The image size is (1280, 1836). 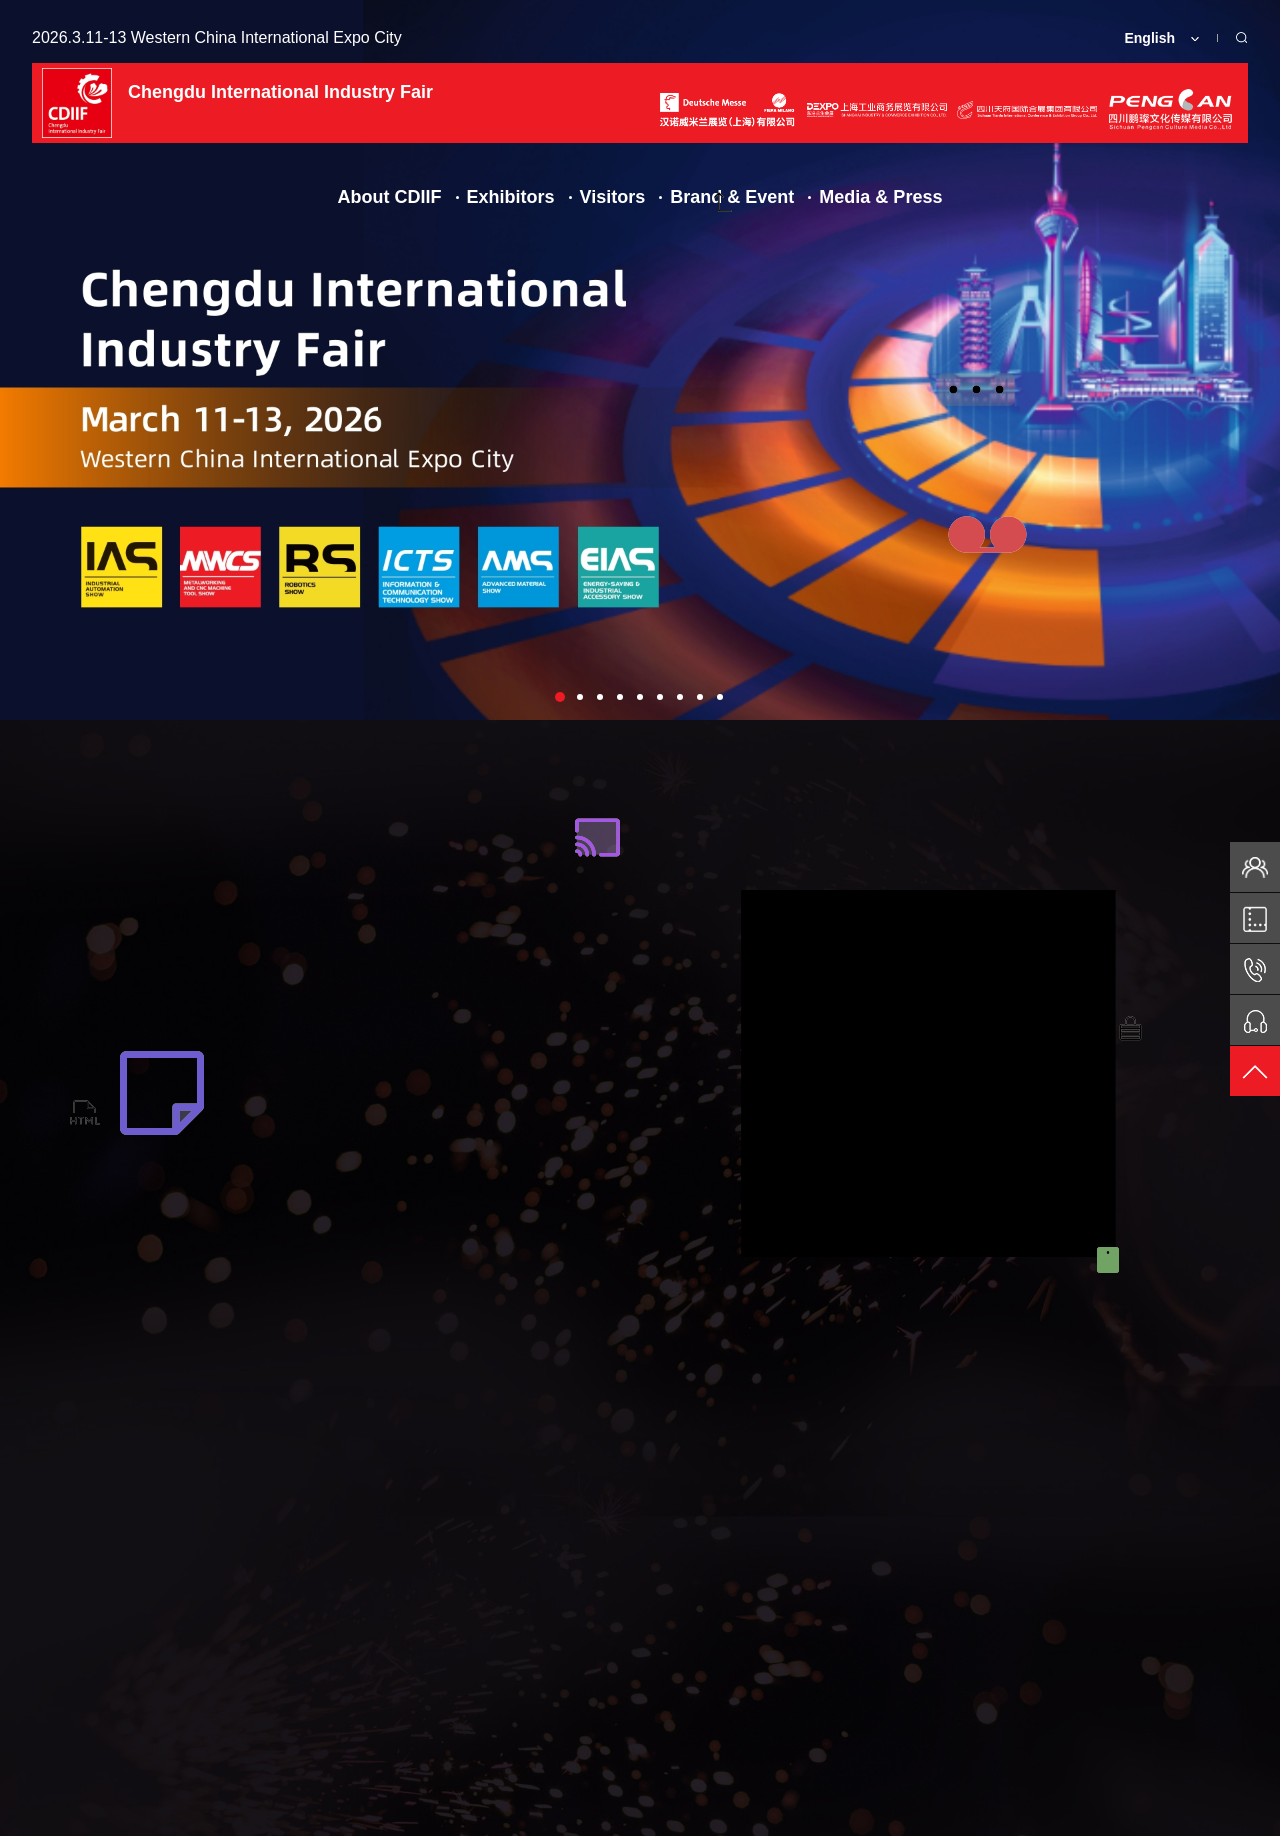 What do you see at coordinates (1130, 1029) in the screenshot?
I see `indicates a secure or encrypted connection` at bounding box center [1130, 1029].